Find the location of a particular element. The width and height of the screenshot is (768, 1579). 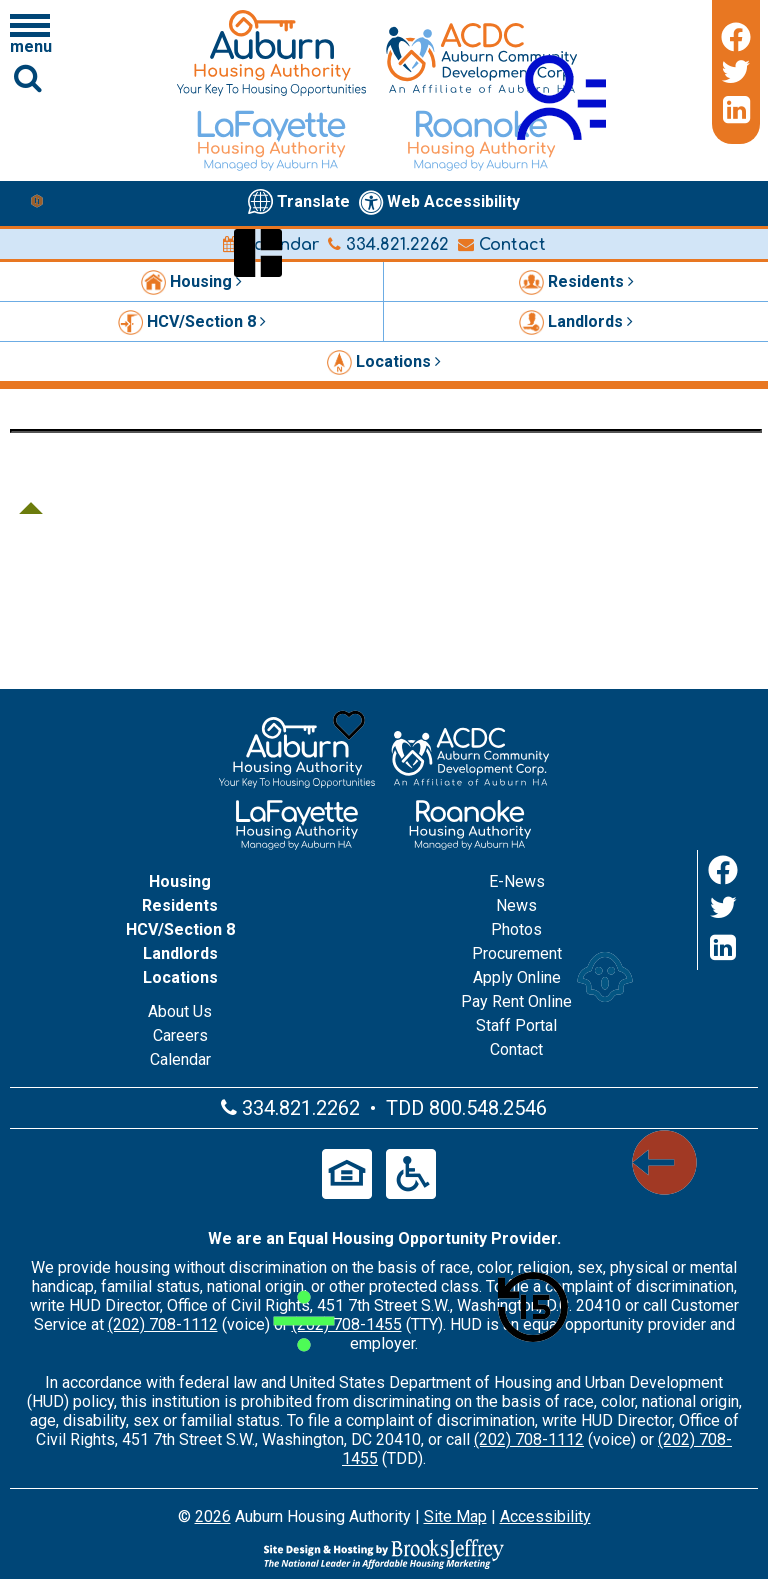

log out of your account is located at coordinates (664, 1162).